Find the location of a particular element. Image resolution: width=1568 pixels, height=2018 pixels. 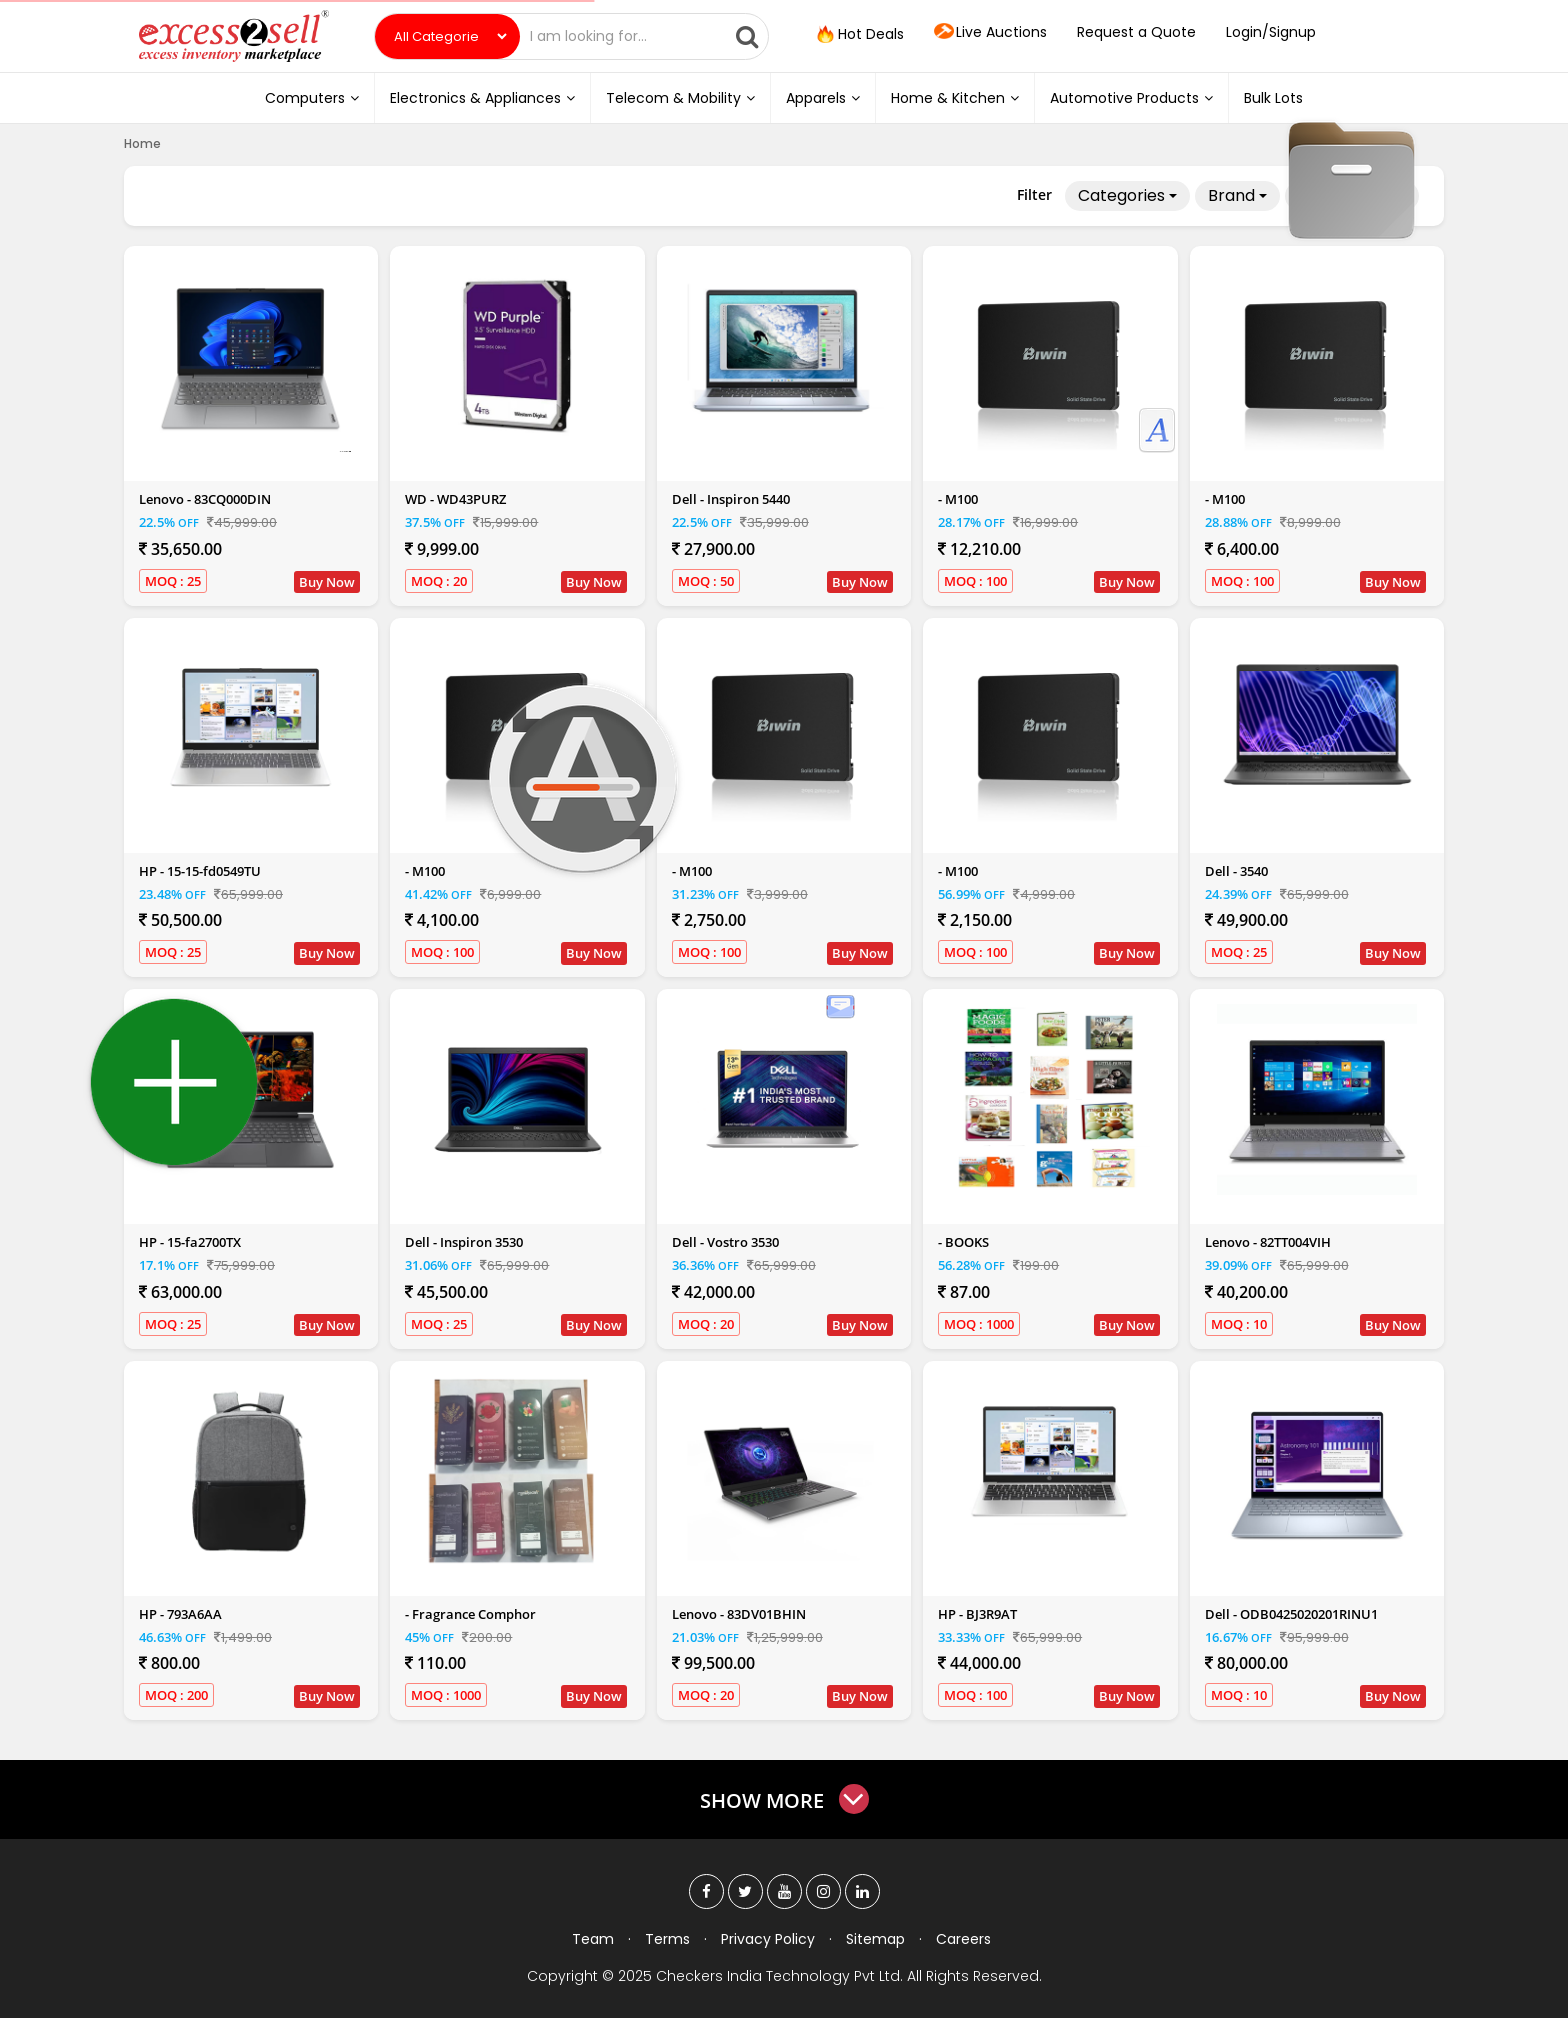

a font file or typography document is located at coordinates (1157, 430).